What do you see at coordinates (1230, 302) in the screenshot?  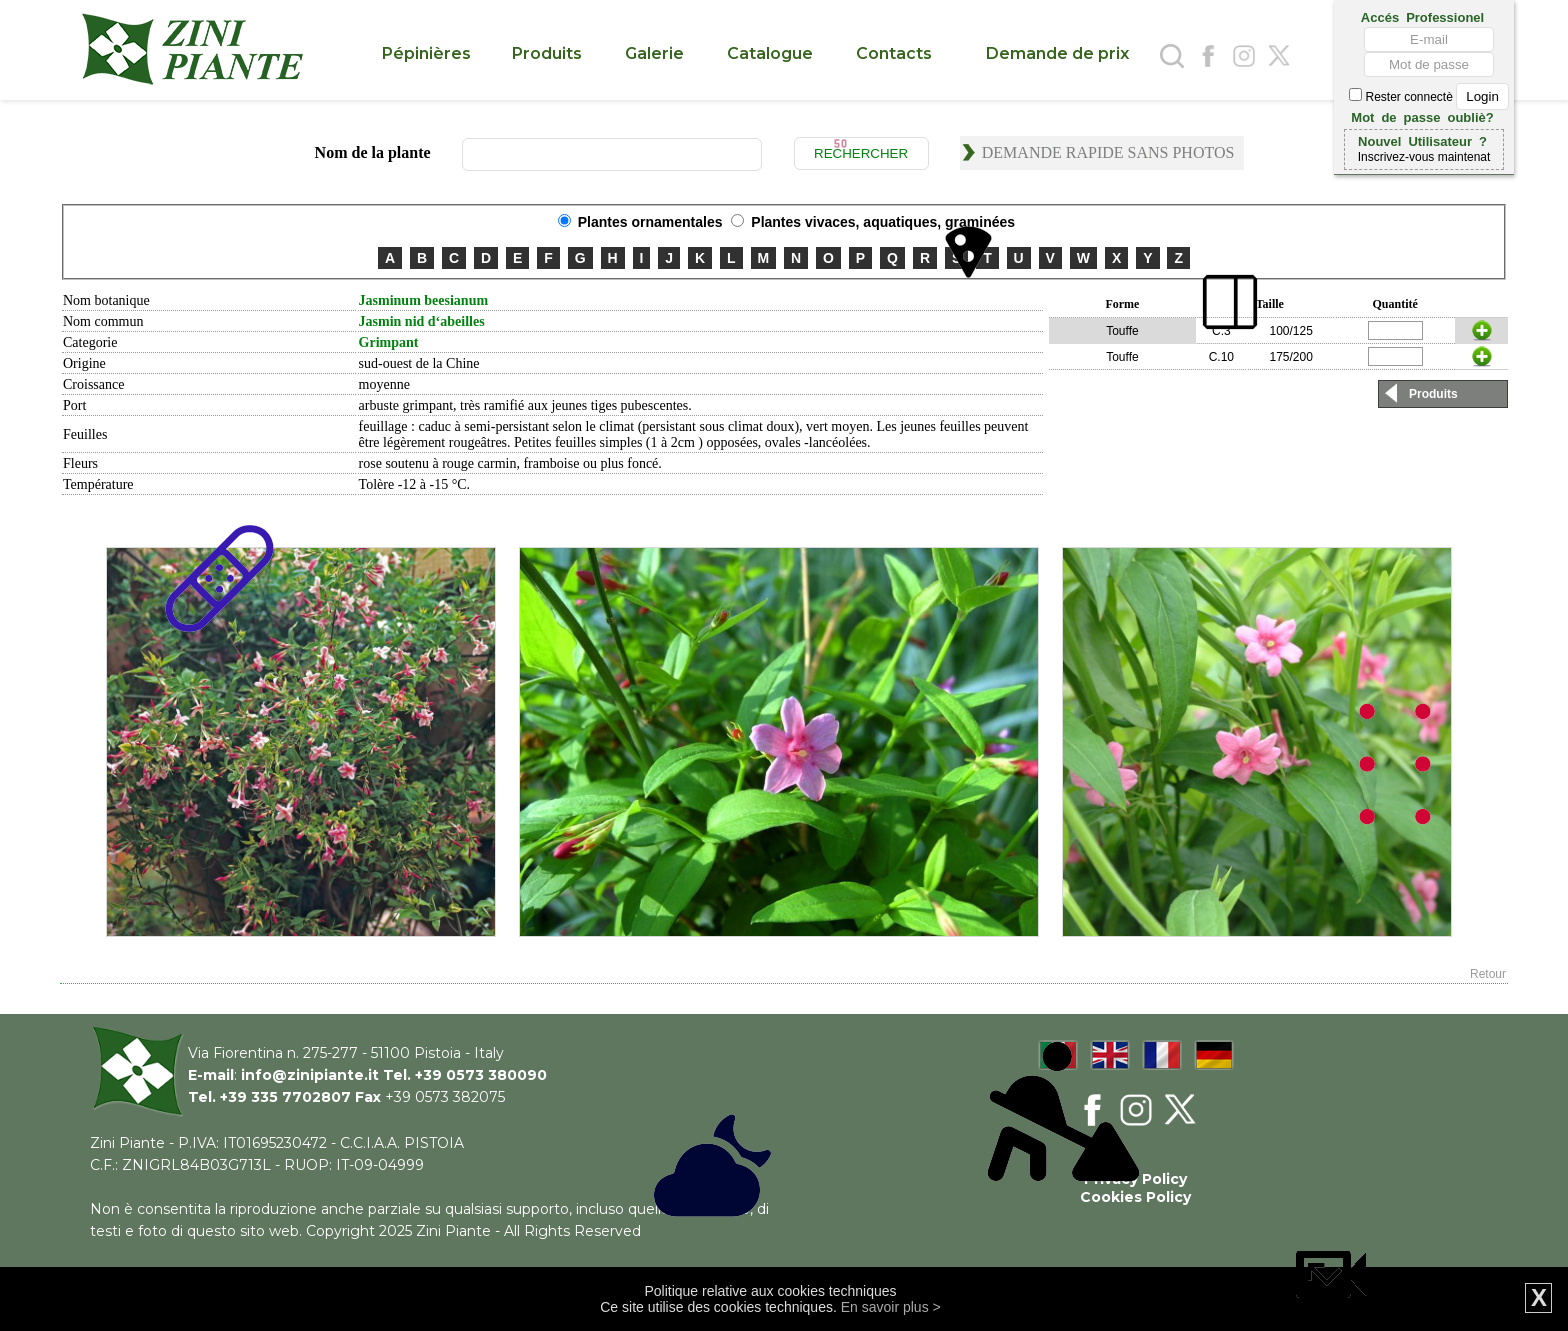 I see `hide the right sidebar panel` at bounding box center [1230, 302].